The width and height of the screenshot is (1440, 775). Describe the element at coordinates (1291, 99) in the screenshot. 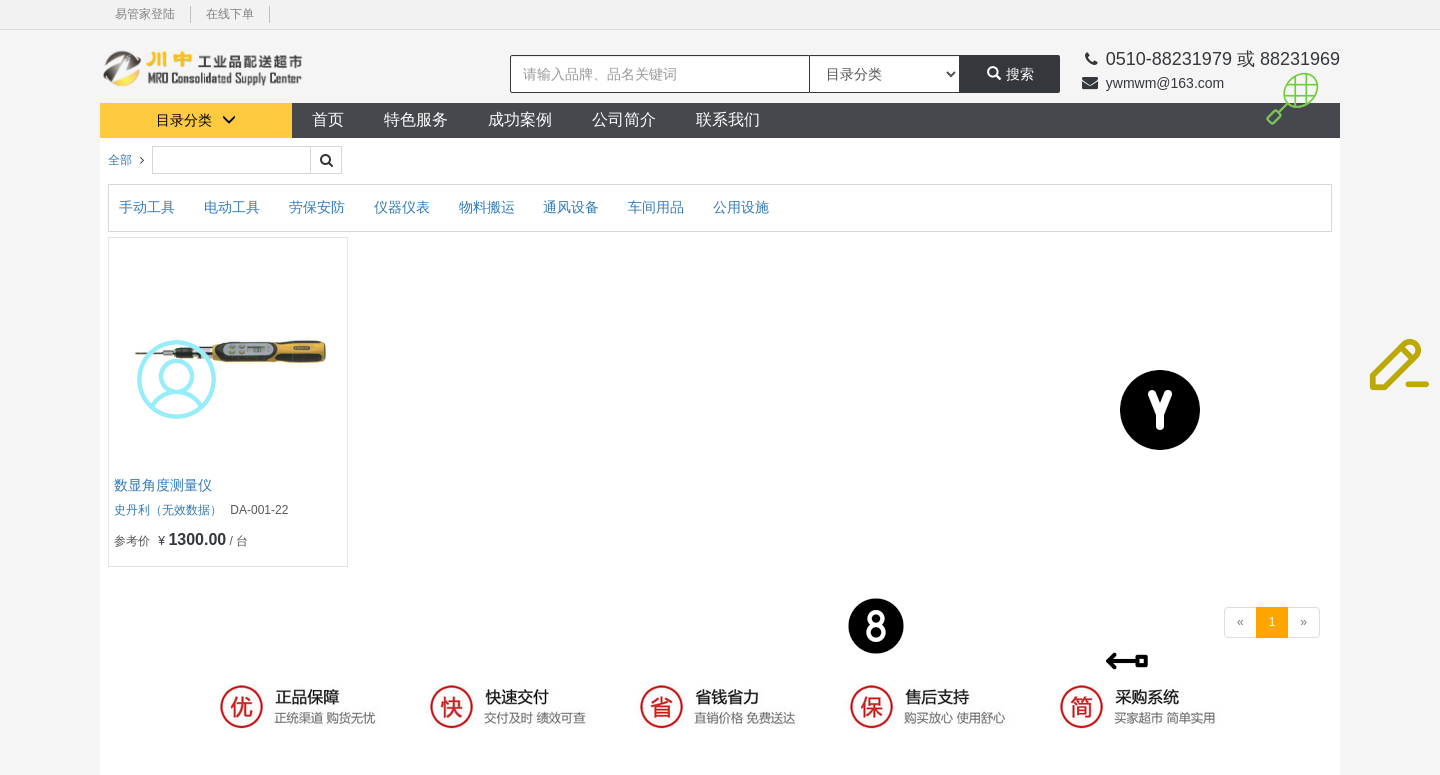

I see `access tennis or racquet sports features` at that location.